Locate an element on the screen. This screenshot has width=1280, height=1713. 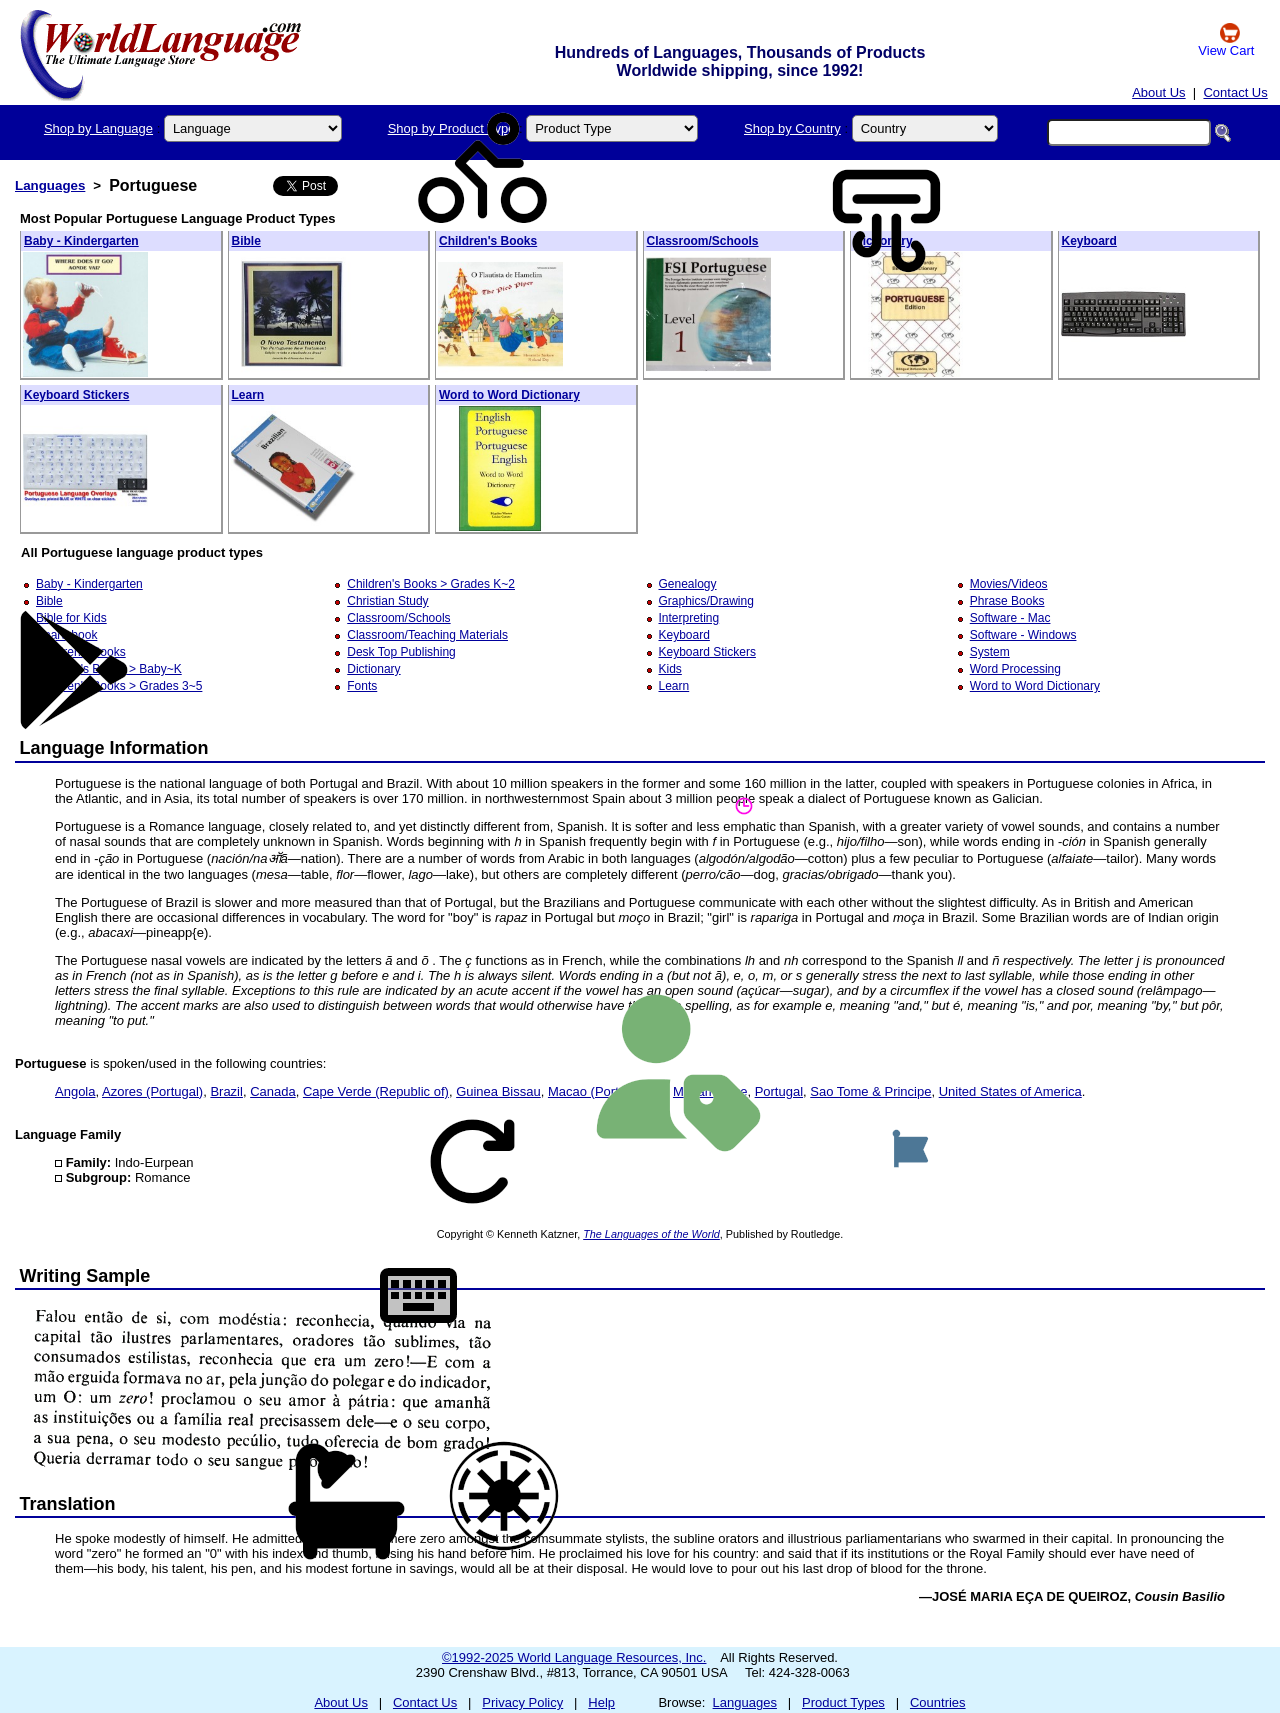
access cycling or bike-related features is located at coordinates (482, 172).